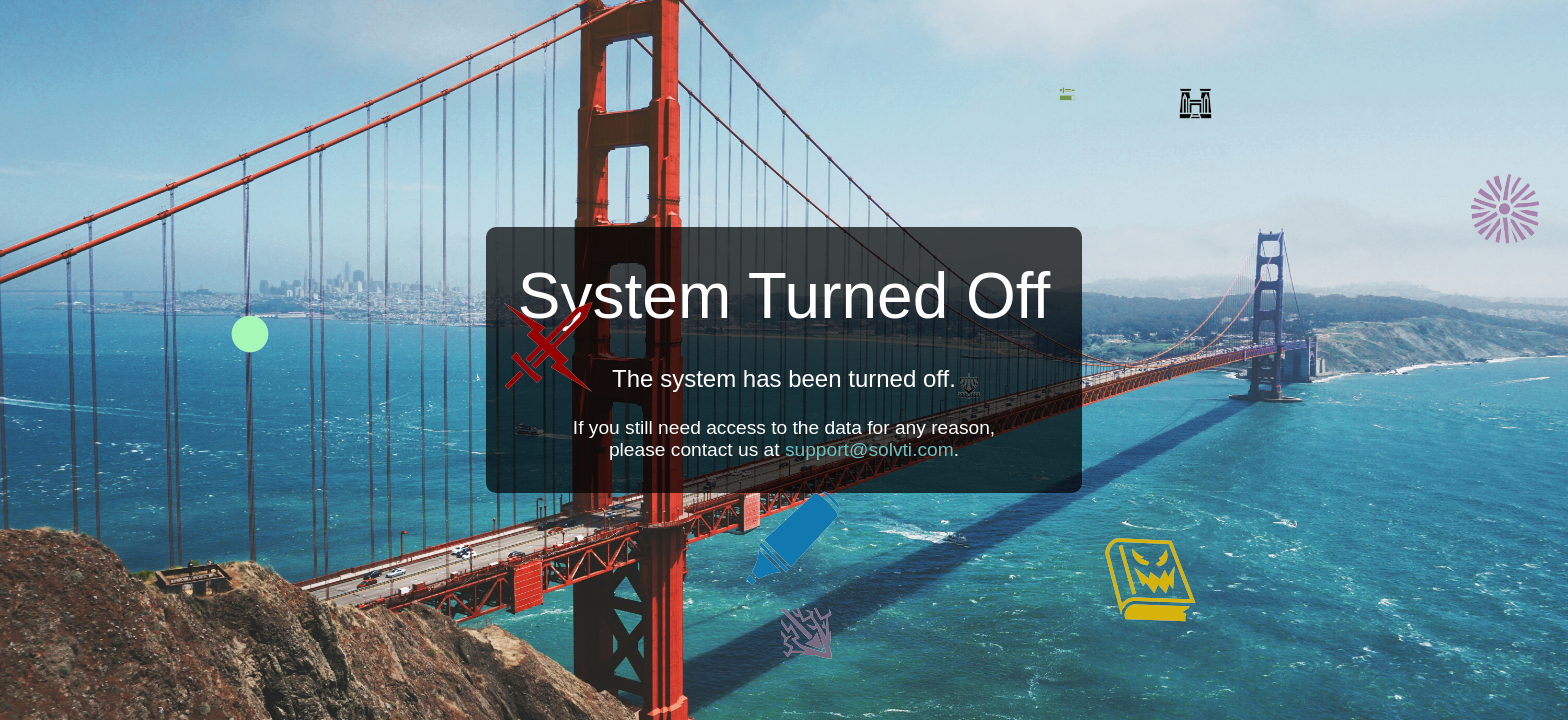 Image resolution: width=1568 pixels, height=720 pixels. Describe the element at coordinates (793, 538) in the screenshot. I see `highlight or mark important text` at that location.